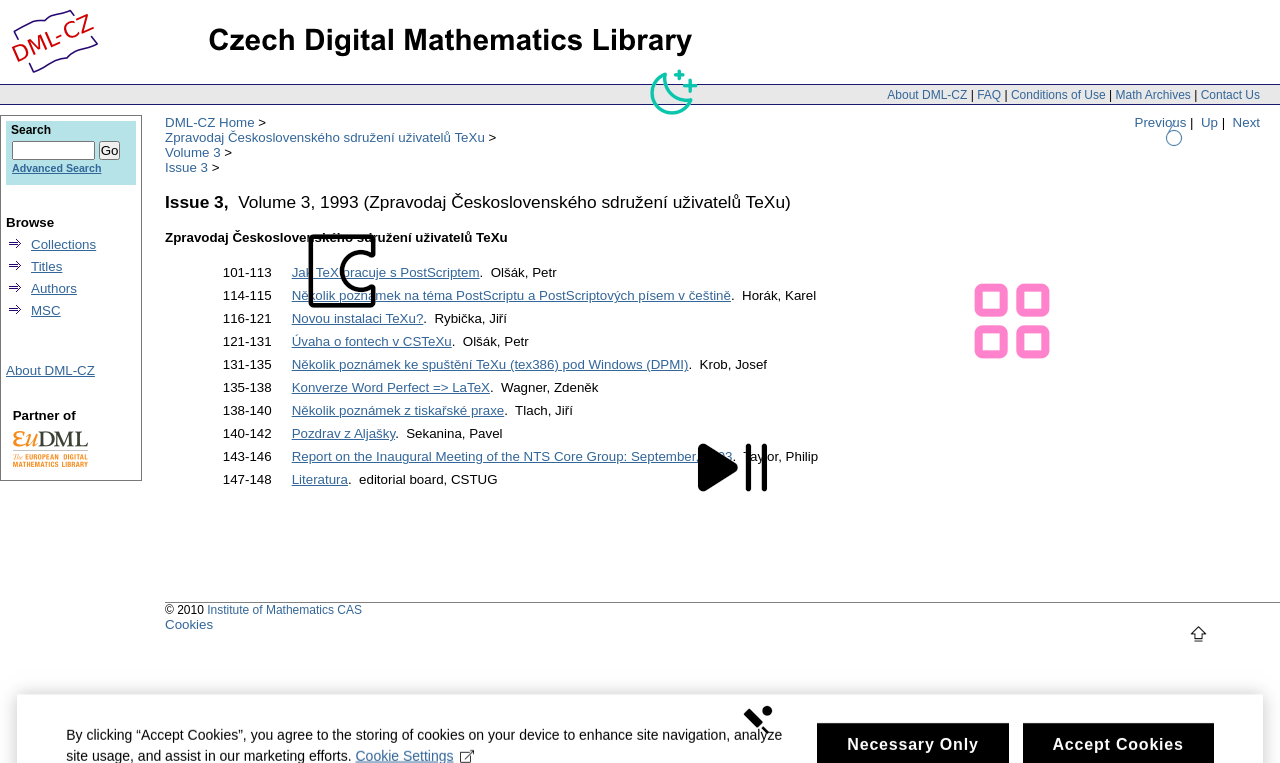  Describe the element at coordinates (732, 467) in the screenshot. I see `toggle between play and pause for media` at that location.